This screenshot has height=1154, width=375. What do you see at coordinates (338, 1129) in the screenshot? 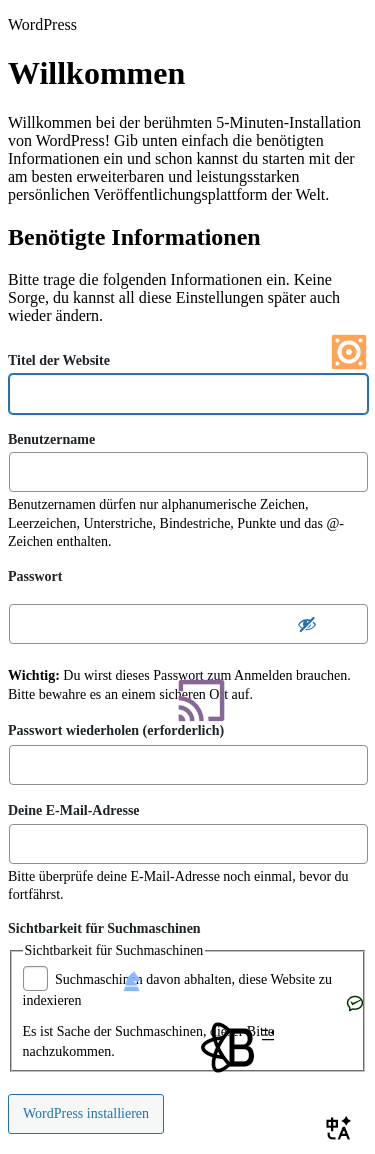
I see `translate text using AI` at bounding box center [338, 1129].